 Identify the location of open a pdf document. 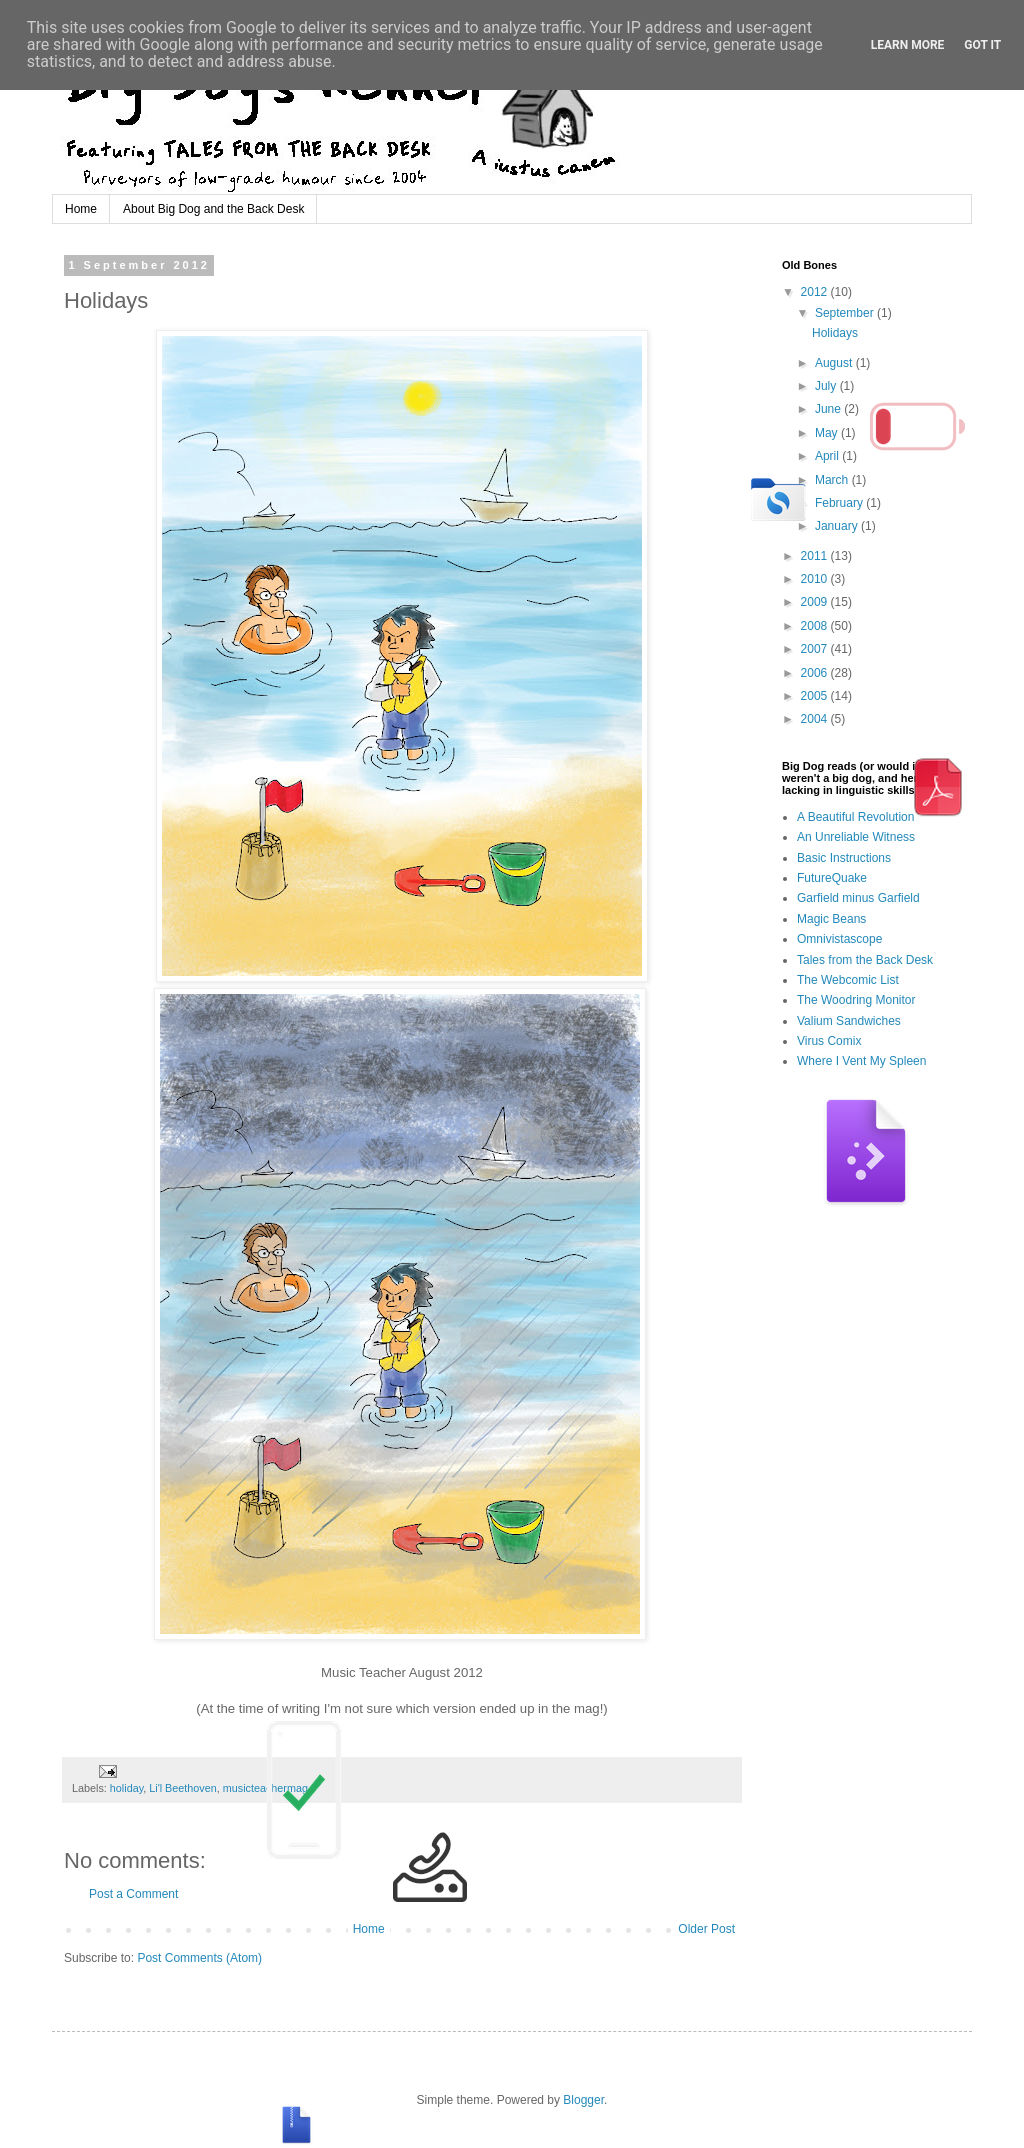
(938, 787).